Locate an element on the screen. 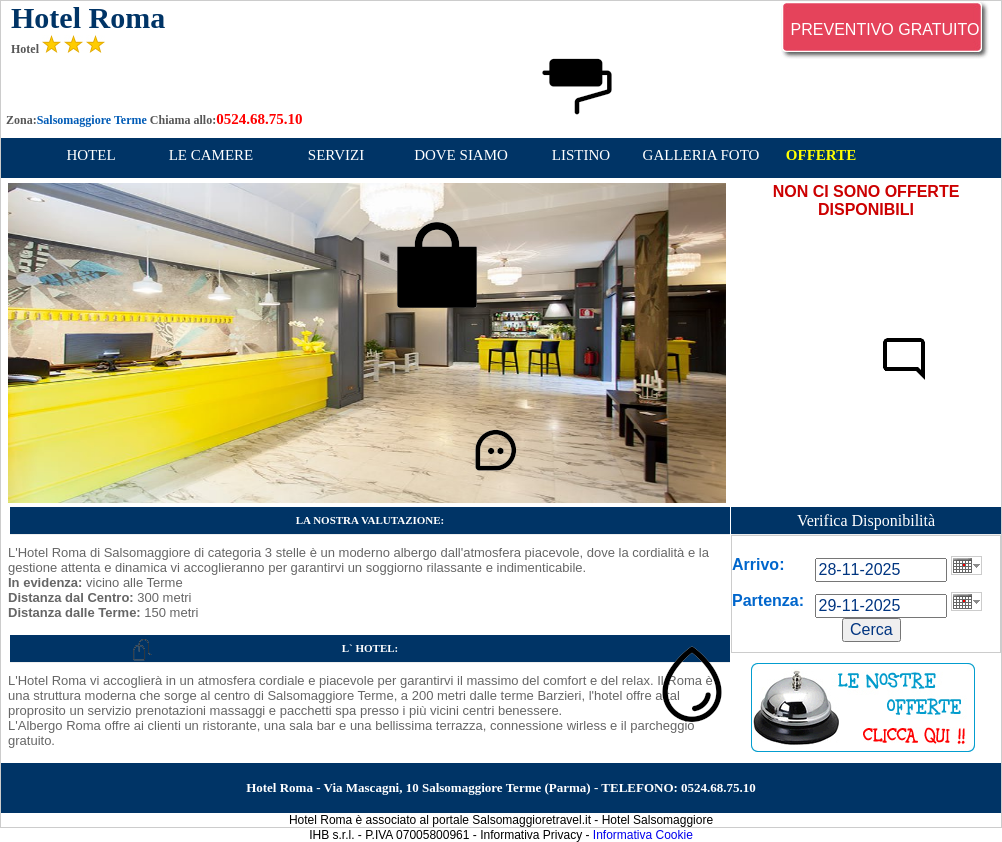 The image size is (1002, 842). customize theme or appearance settings is located at coordinates (577, 82).